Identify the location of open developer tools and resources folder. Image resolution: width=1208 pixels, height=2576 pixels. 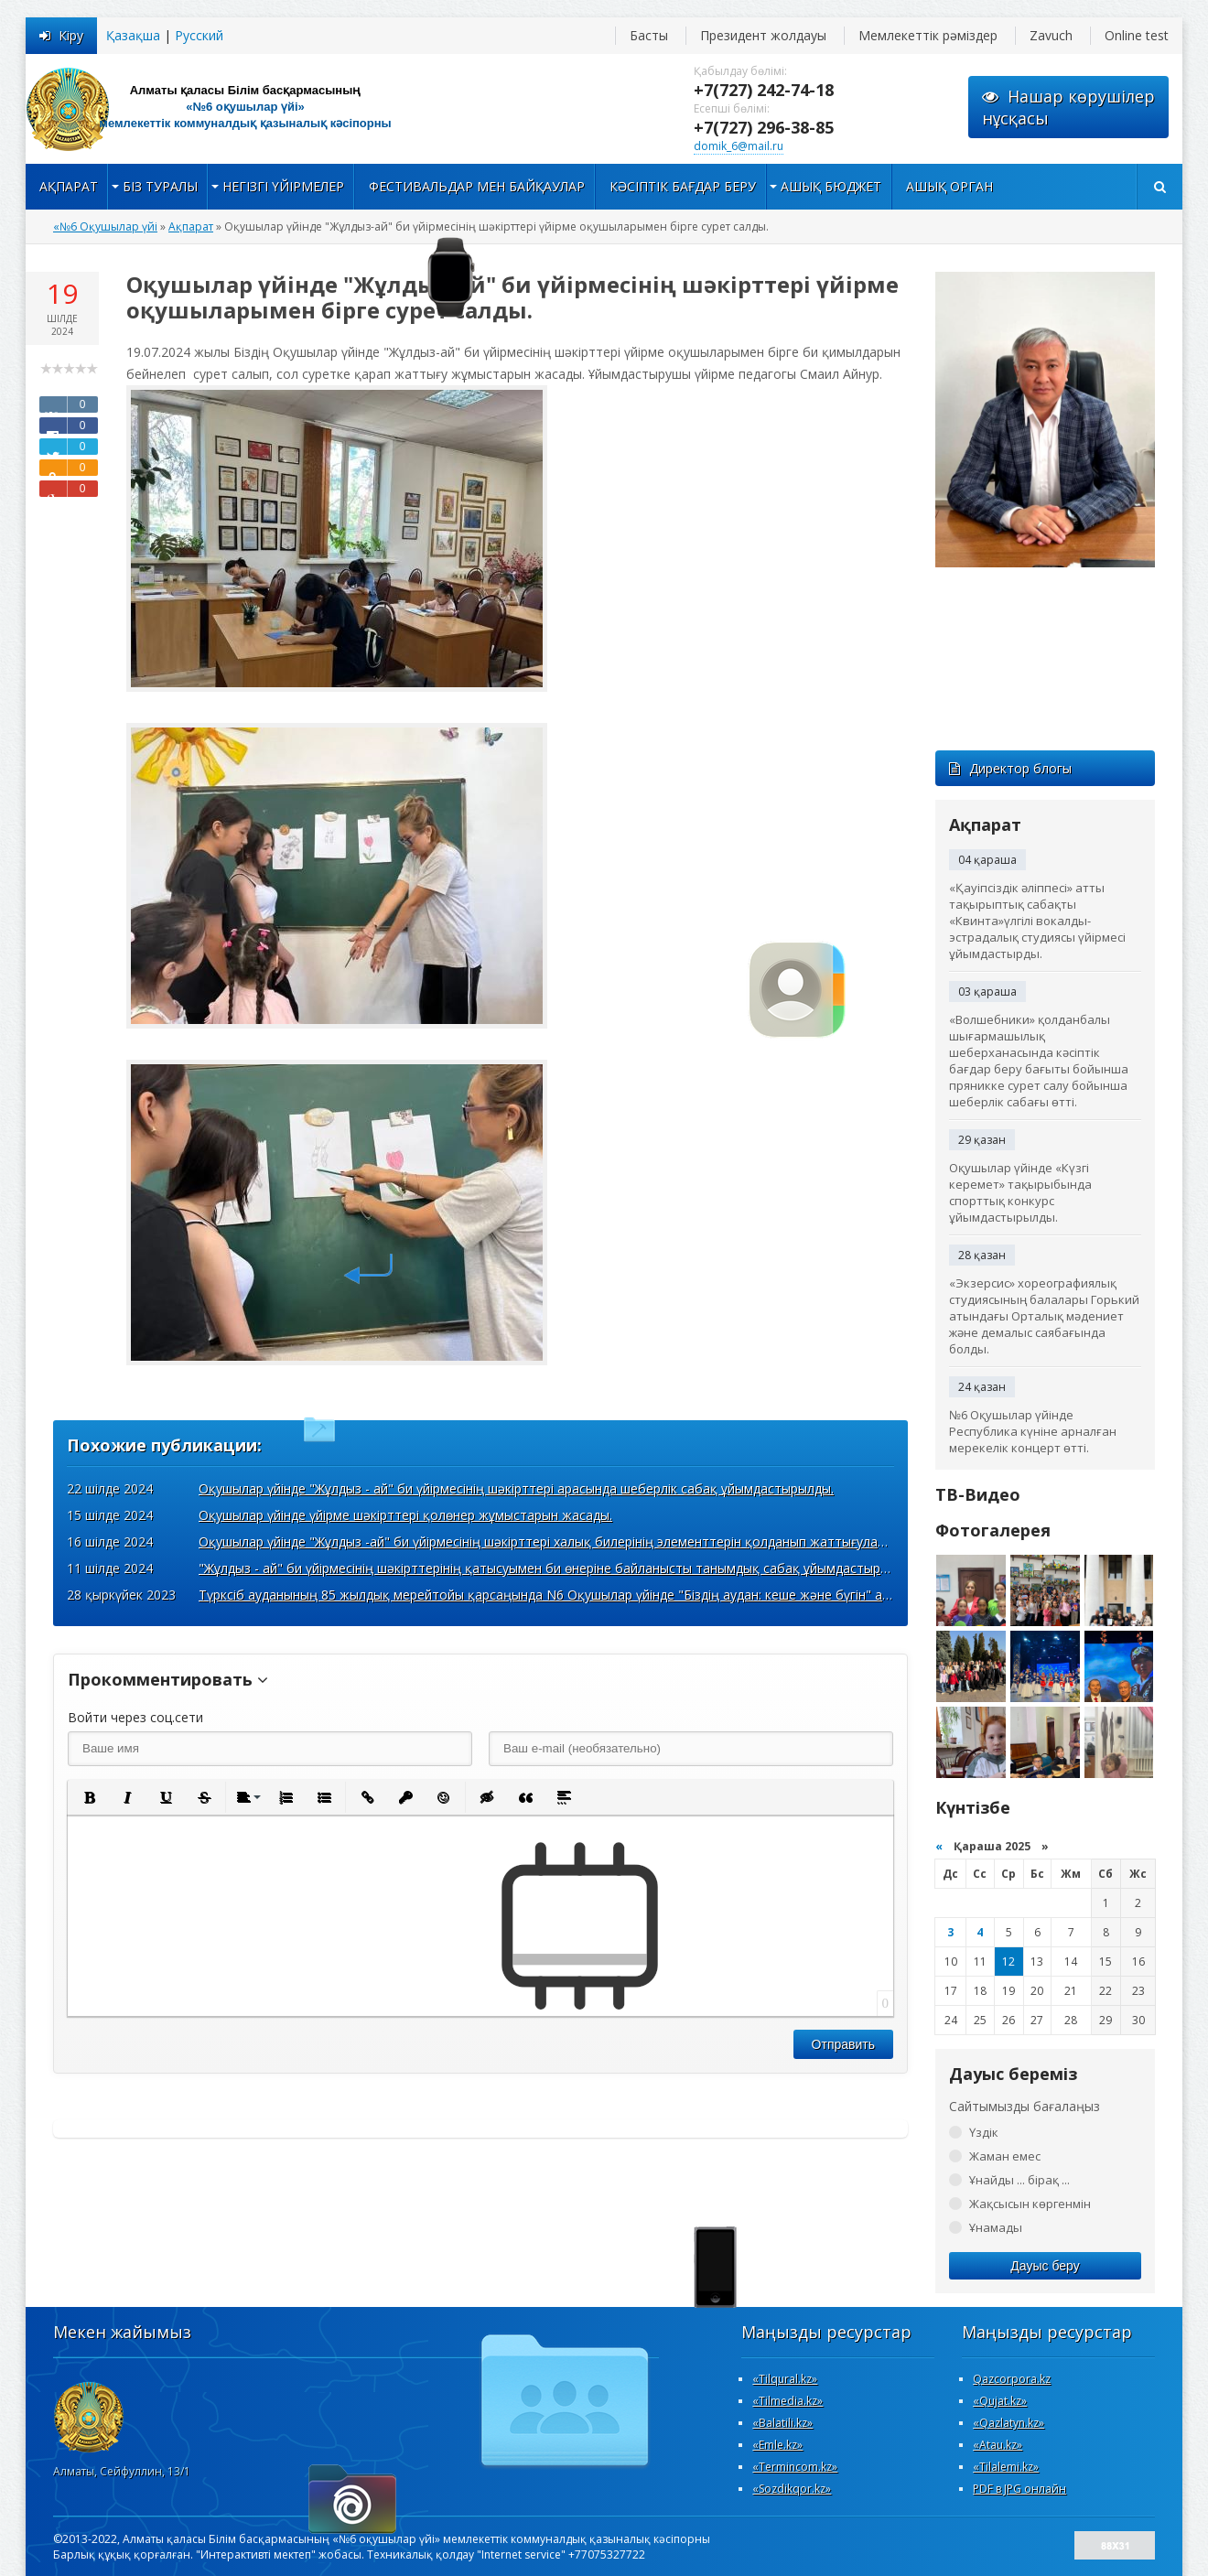
(319, 1429).